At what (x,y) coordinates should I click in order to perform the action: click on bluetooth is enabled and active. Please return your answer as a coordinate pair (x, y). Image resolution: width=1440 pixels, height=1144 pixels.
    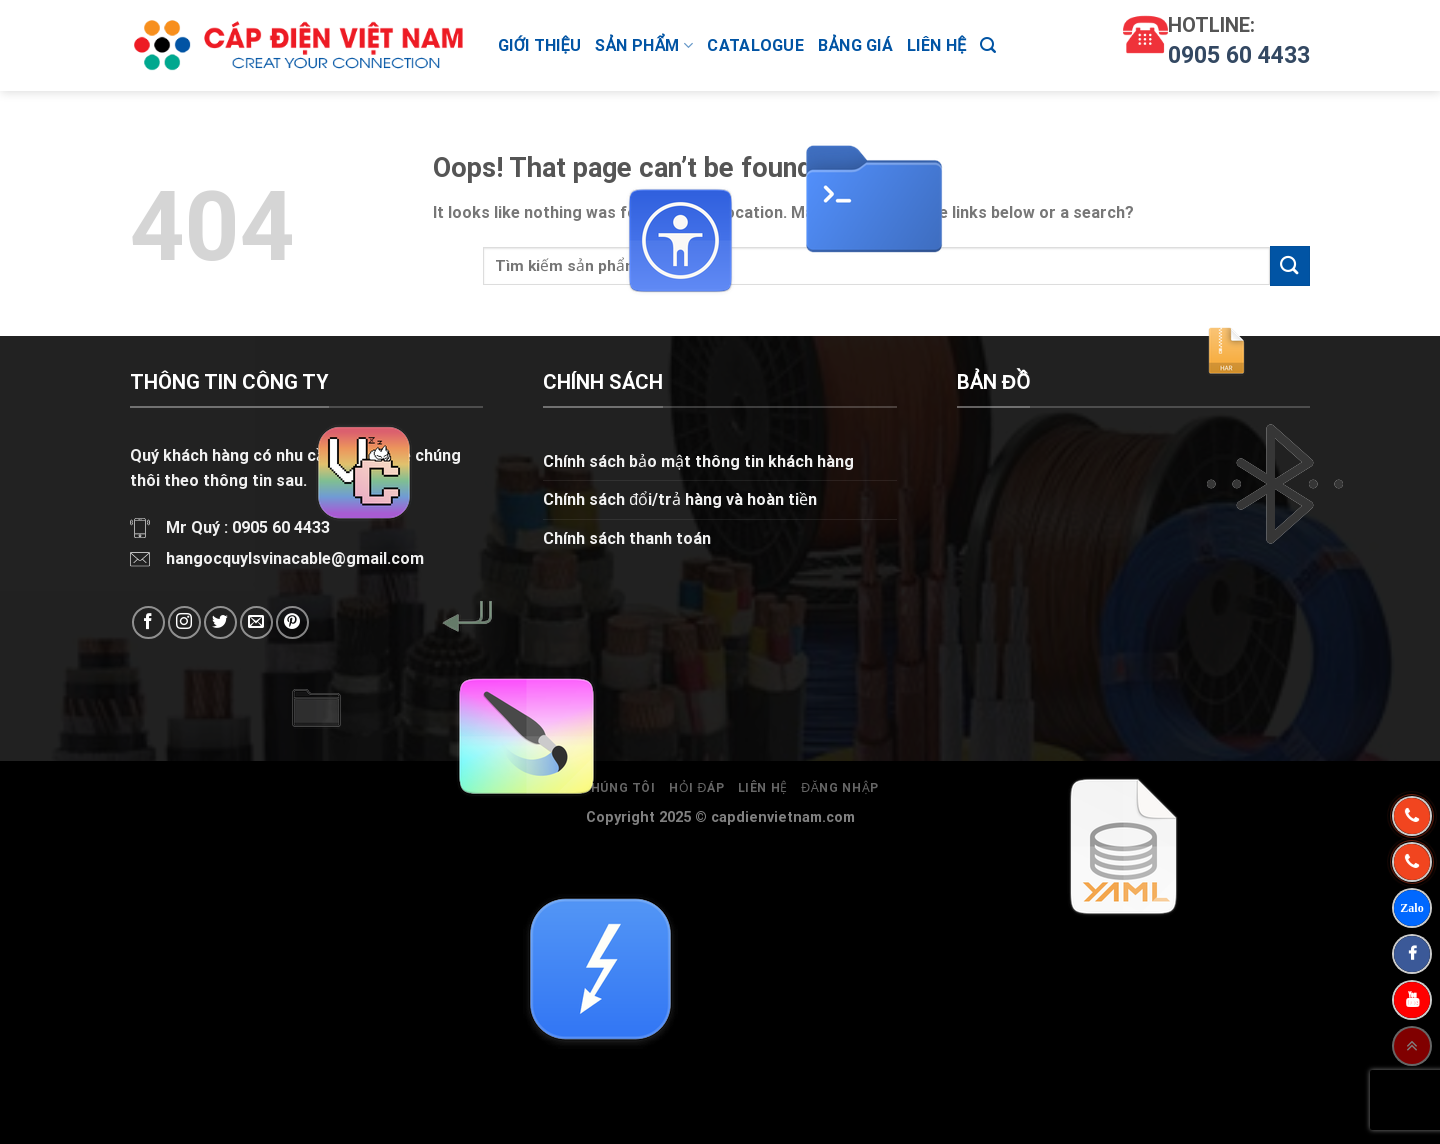
    Looking at the image, I should click on (1275, 484).